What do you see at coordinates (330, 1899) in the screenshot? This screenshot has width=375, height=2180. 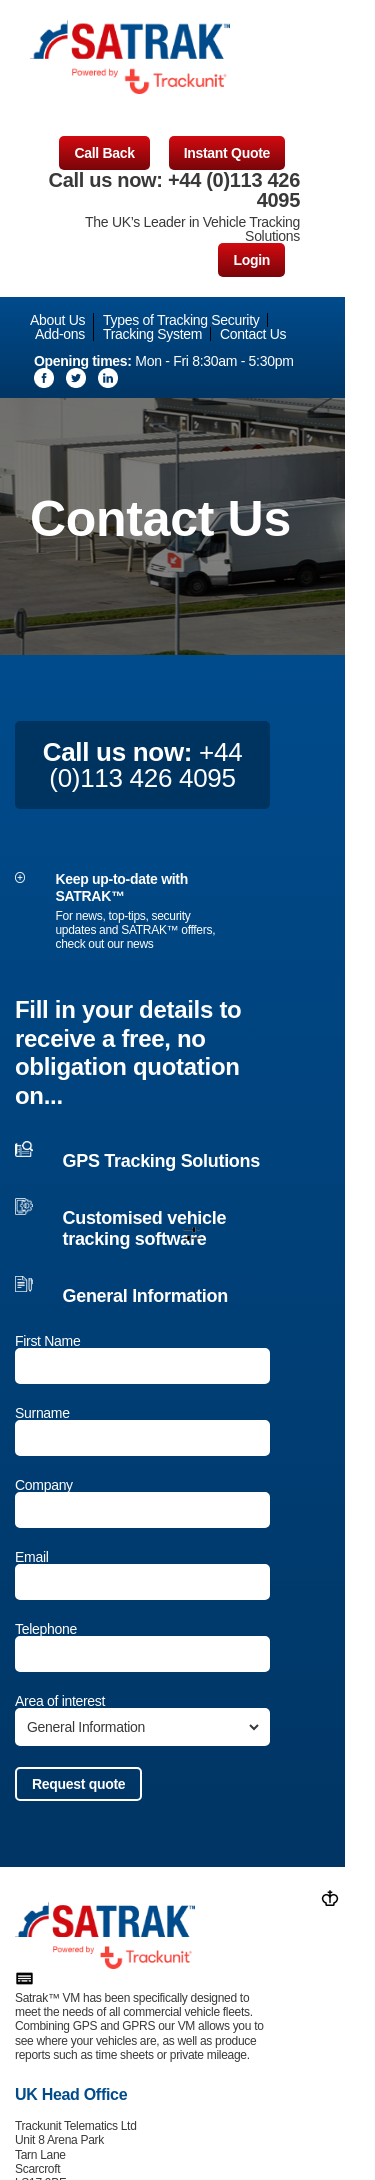 I see `indicates premium or royal status` at bounding box center [330, 1899].